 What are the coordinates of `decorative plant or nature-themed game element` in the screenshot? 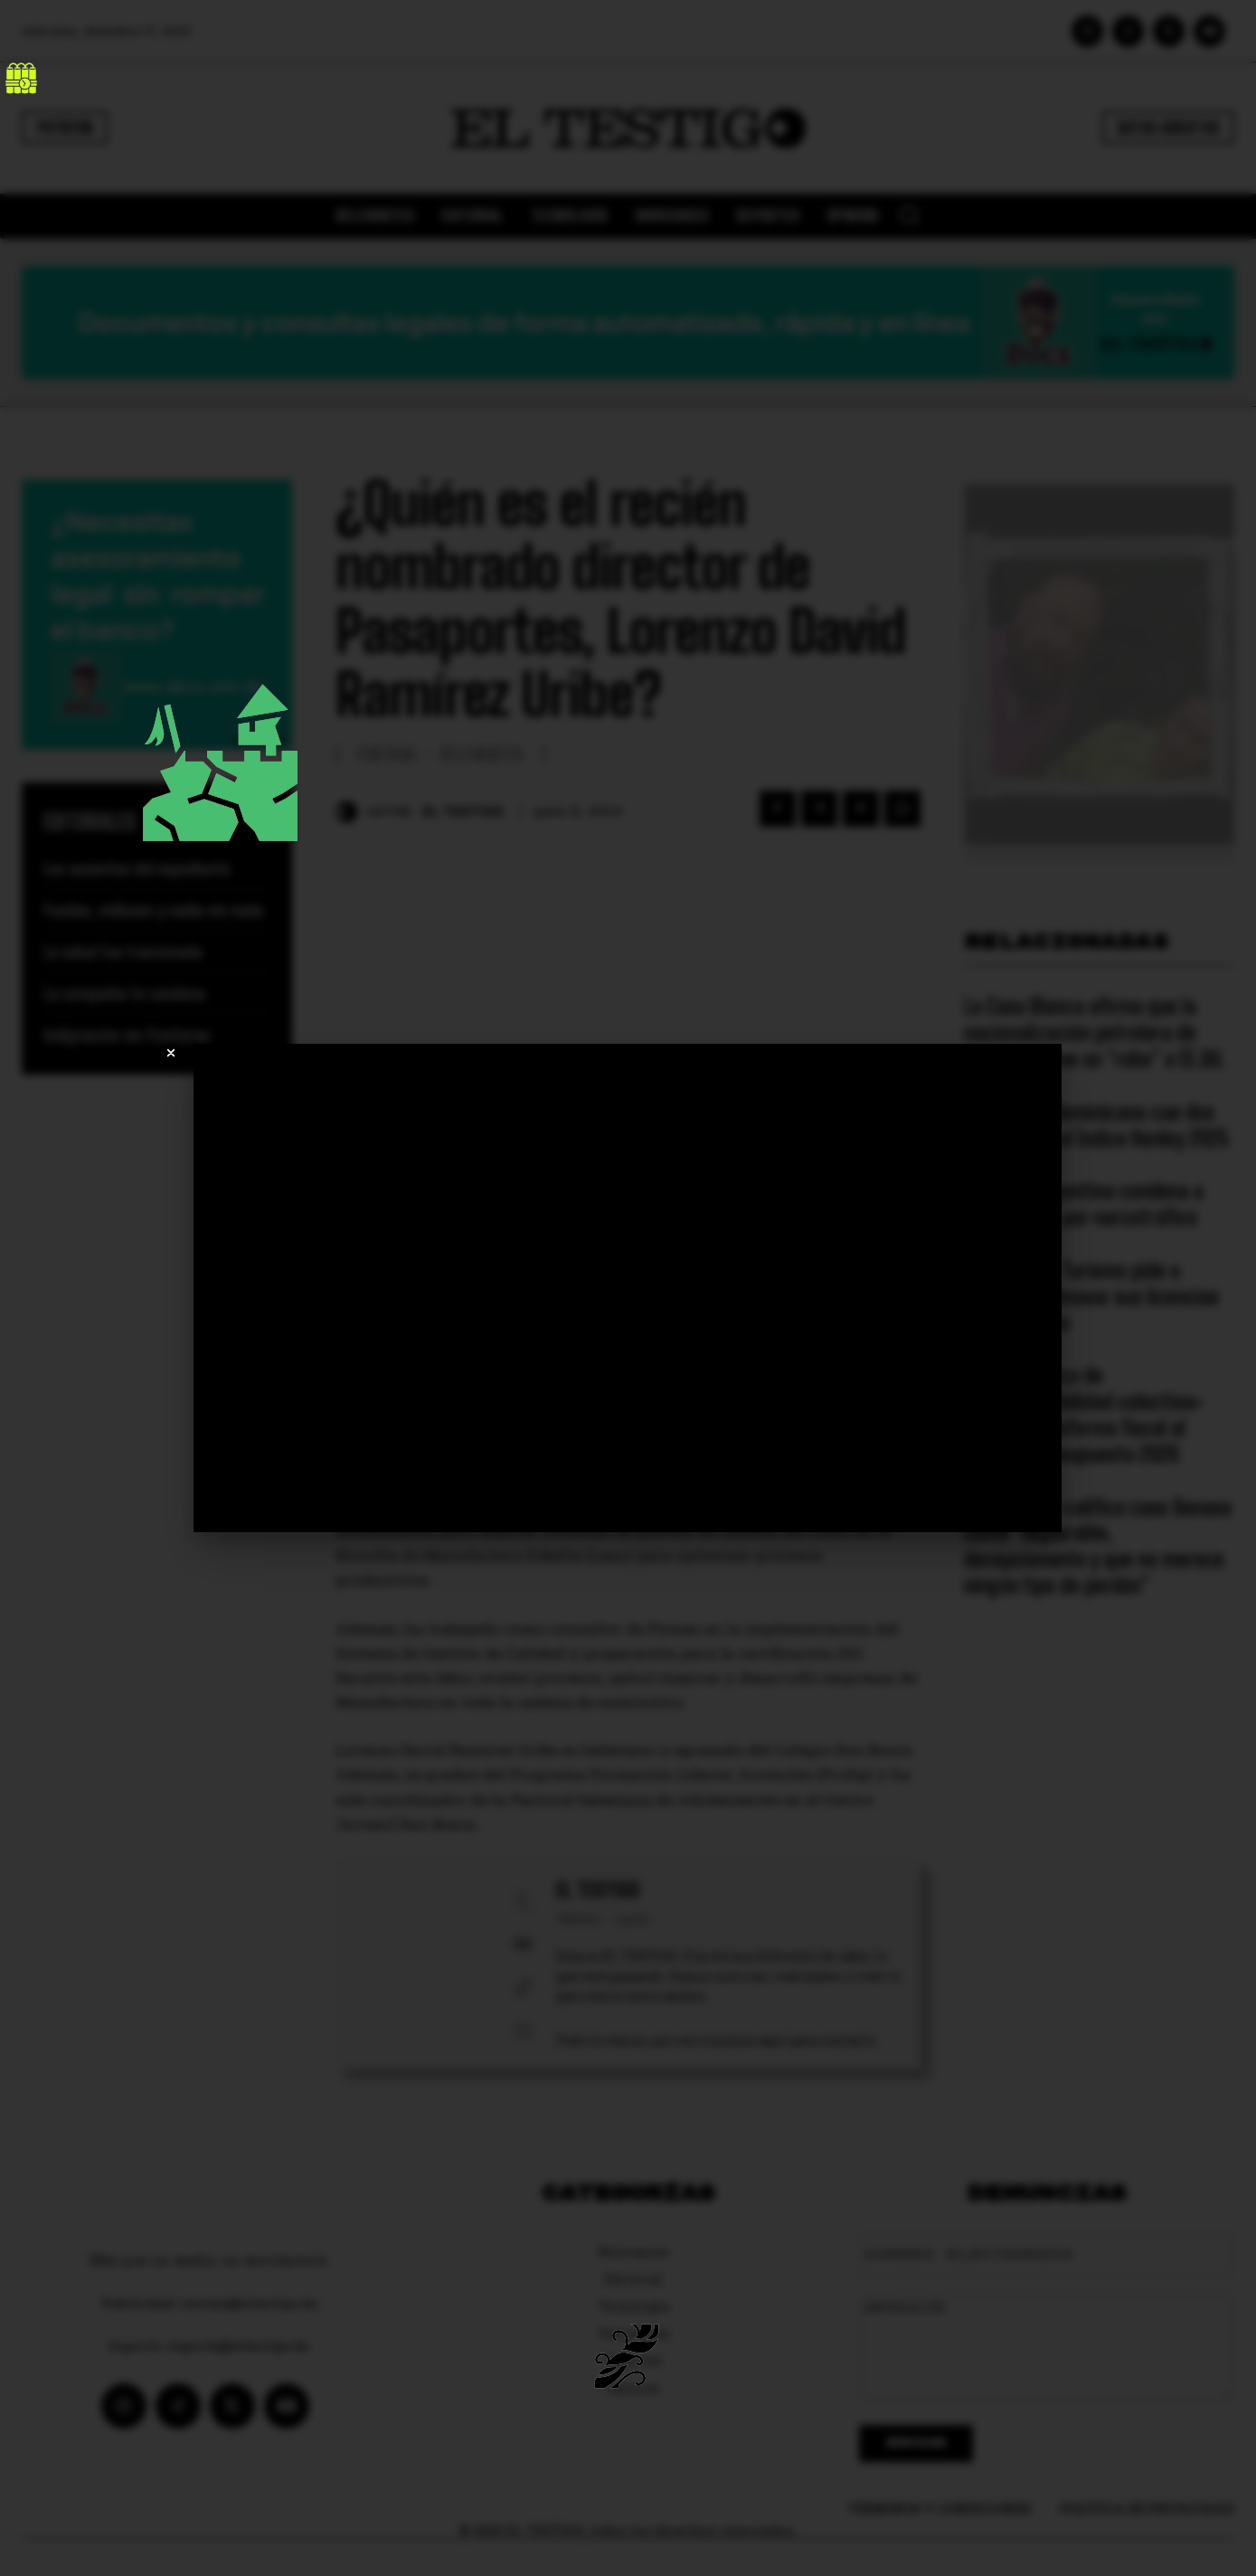 It's located at (627, 2356).